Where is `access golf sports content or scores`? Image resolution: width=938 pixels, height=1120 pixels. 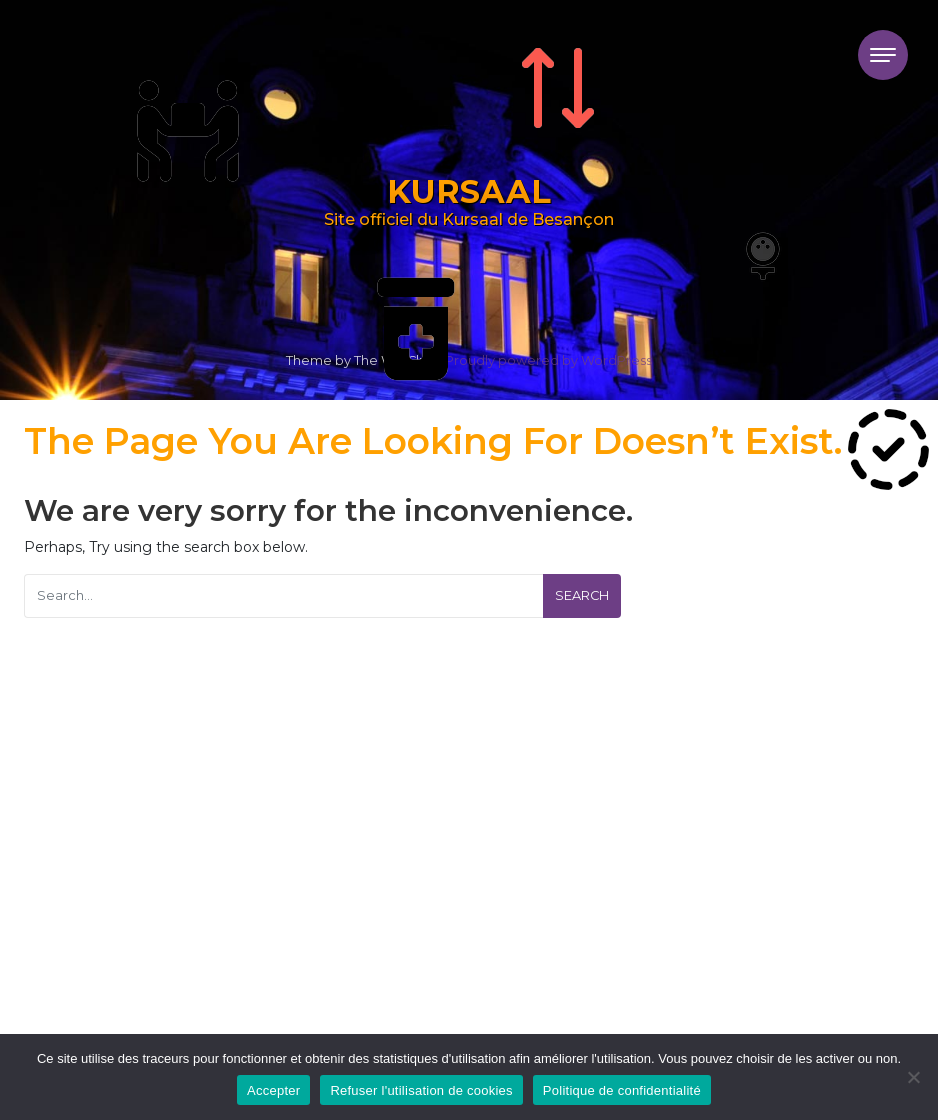
access golf sports content or scores is located at coordinates (763, 256).